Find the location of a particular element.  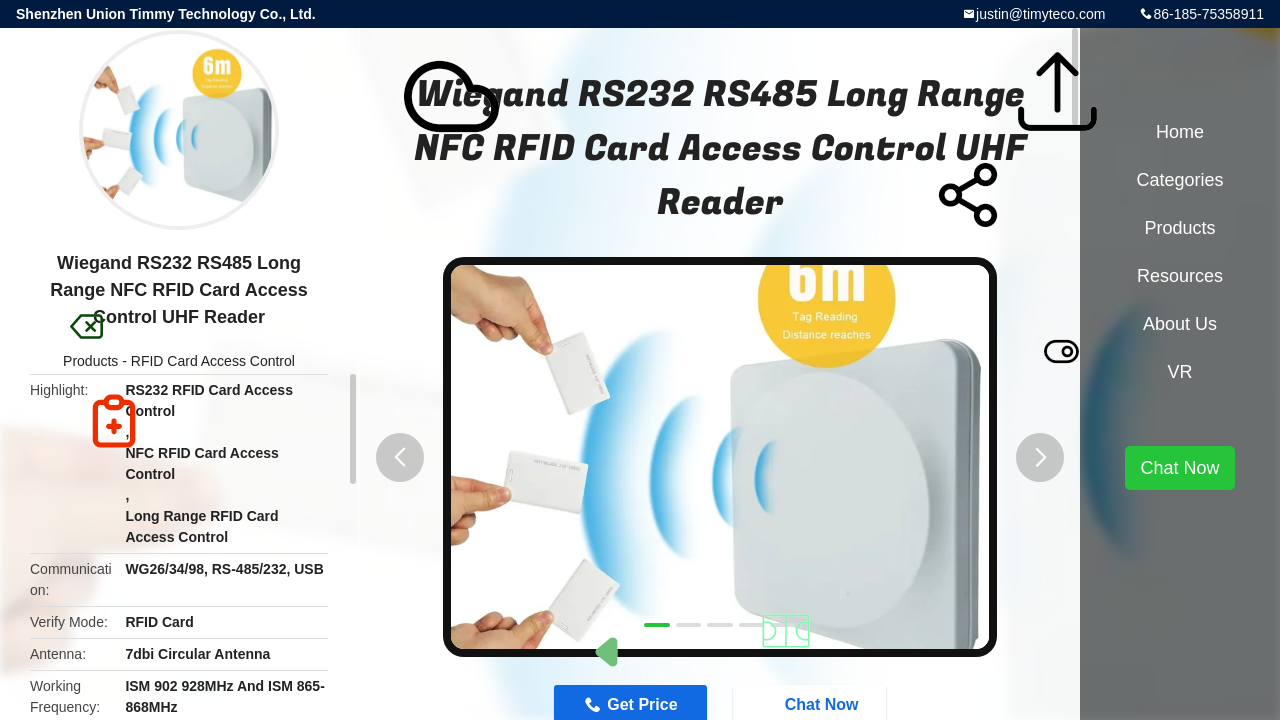

delete a tag or label is located at coordinates (86, 326).